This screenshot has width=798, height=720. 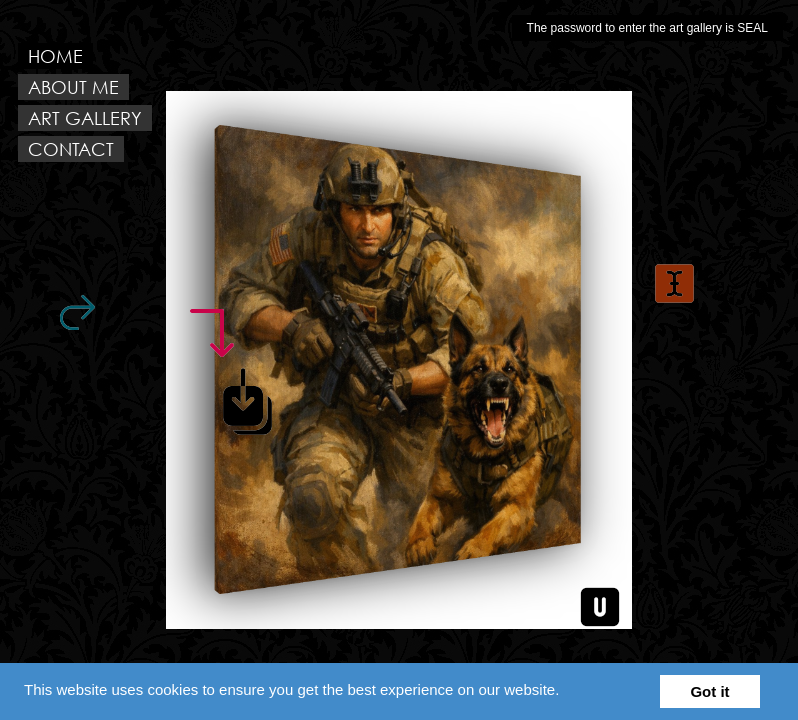 What do you see at coordinates (600, 607) in the screenshot?
I see `indicates an item or option starting with the letter U` at bounding box center [600, 607].